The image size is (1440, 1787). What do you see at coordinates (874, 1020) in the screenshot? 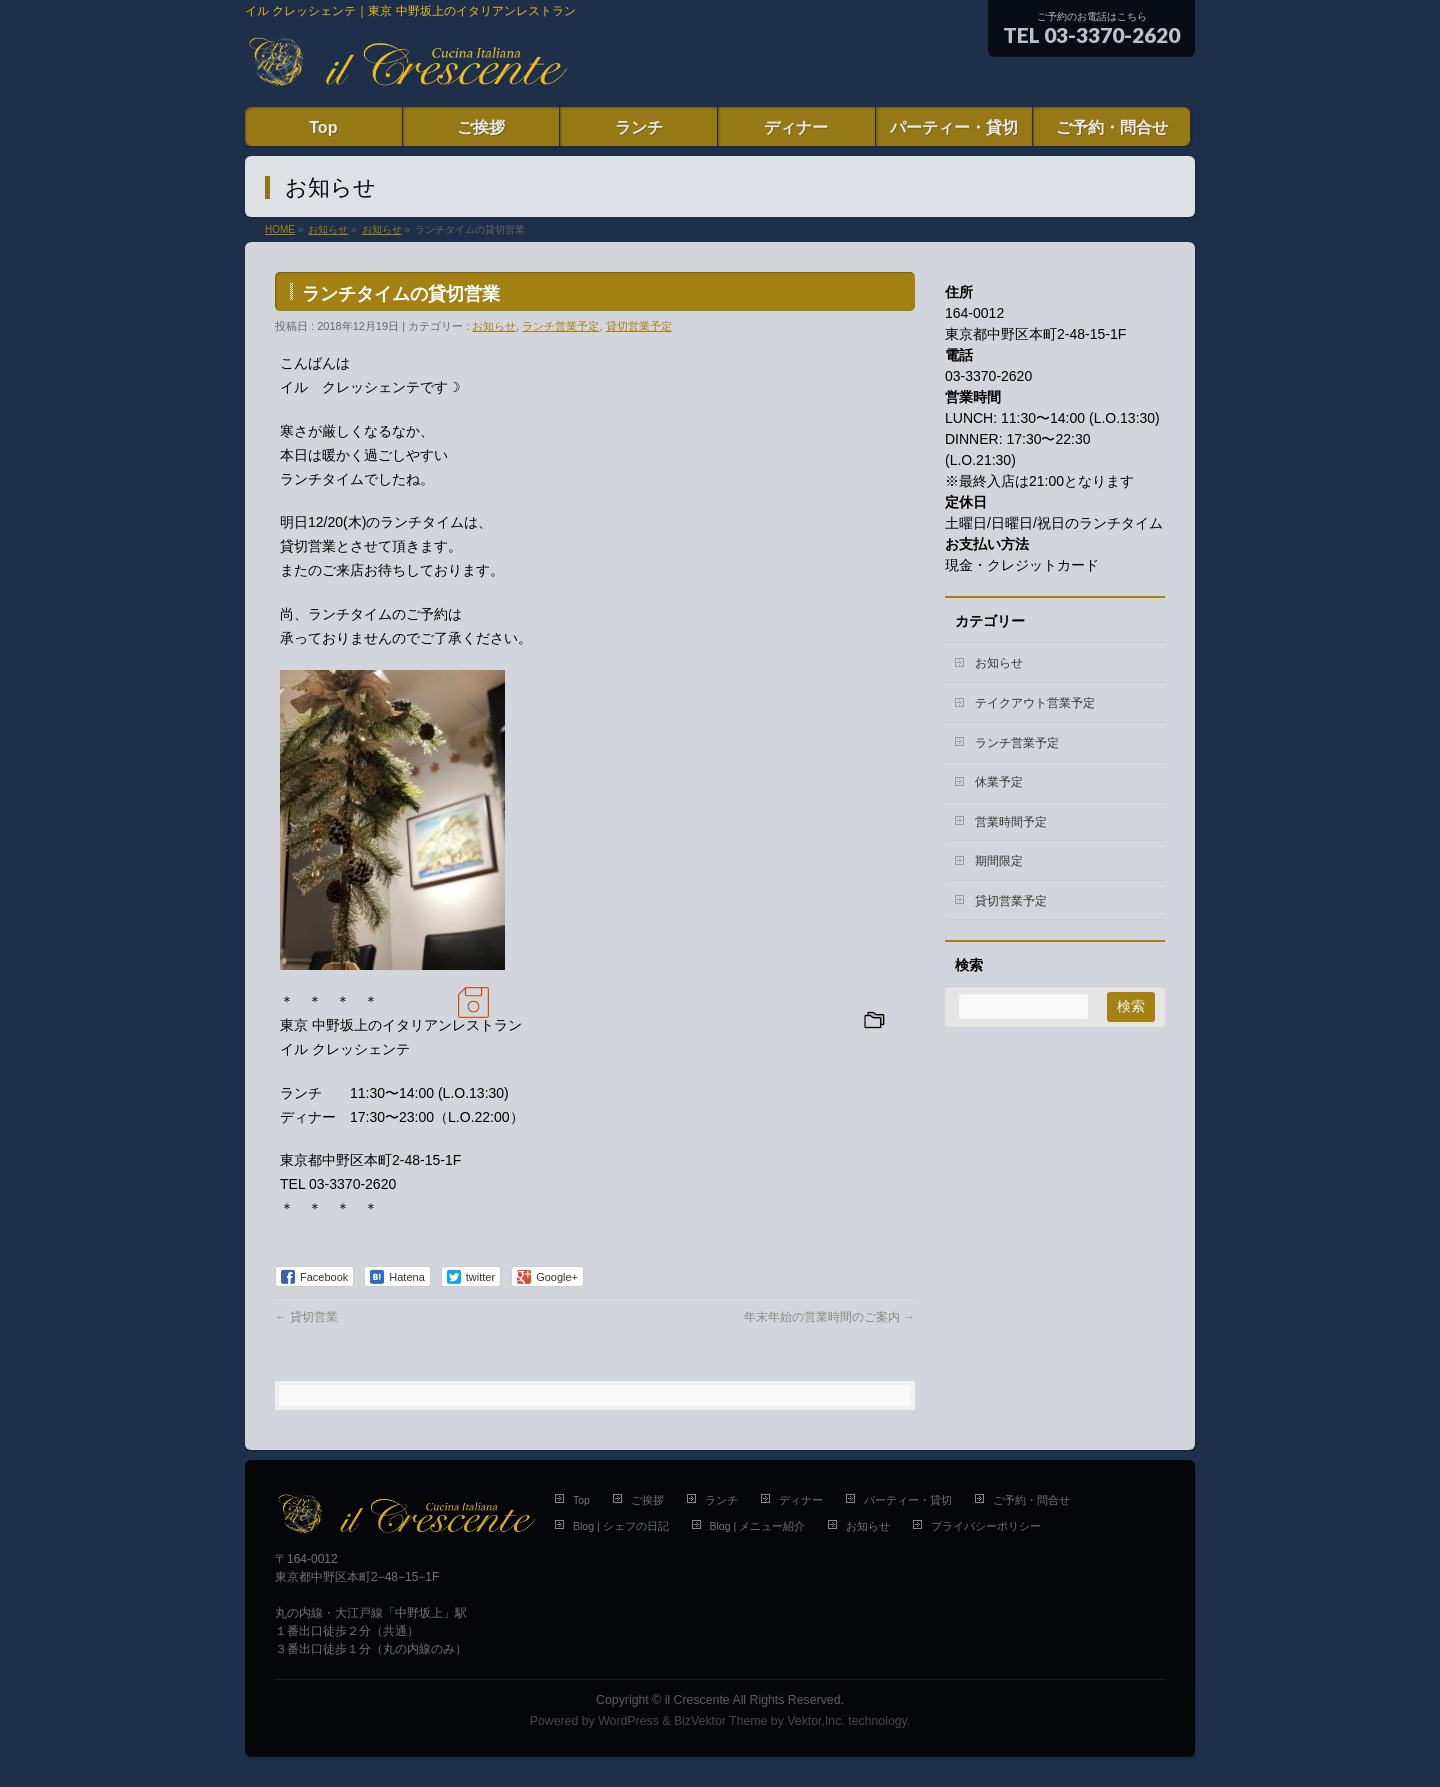
I see `browse multiple folders or directories` at bounding box center [874, 1020].